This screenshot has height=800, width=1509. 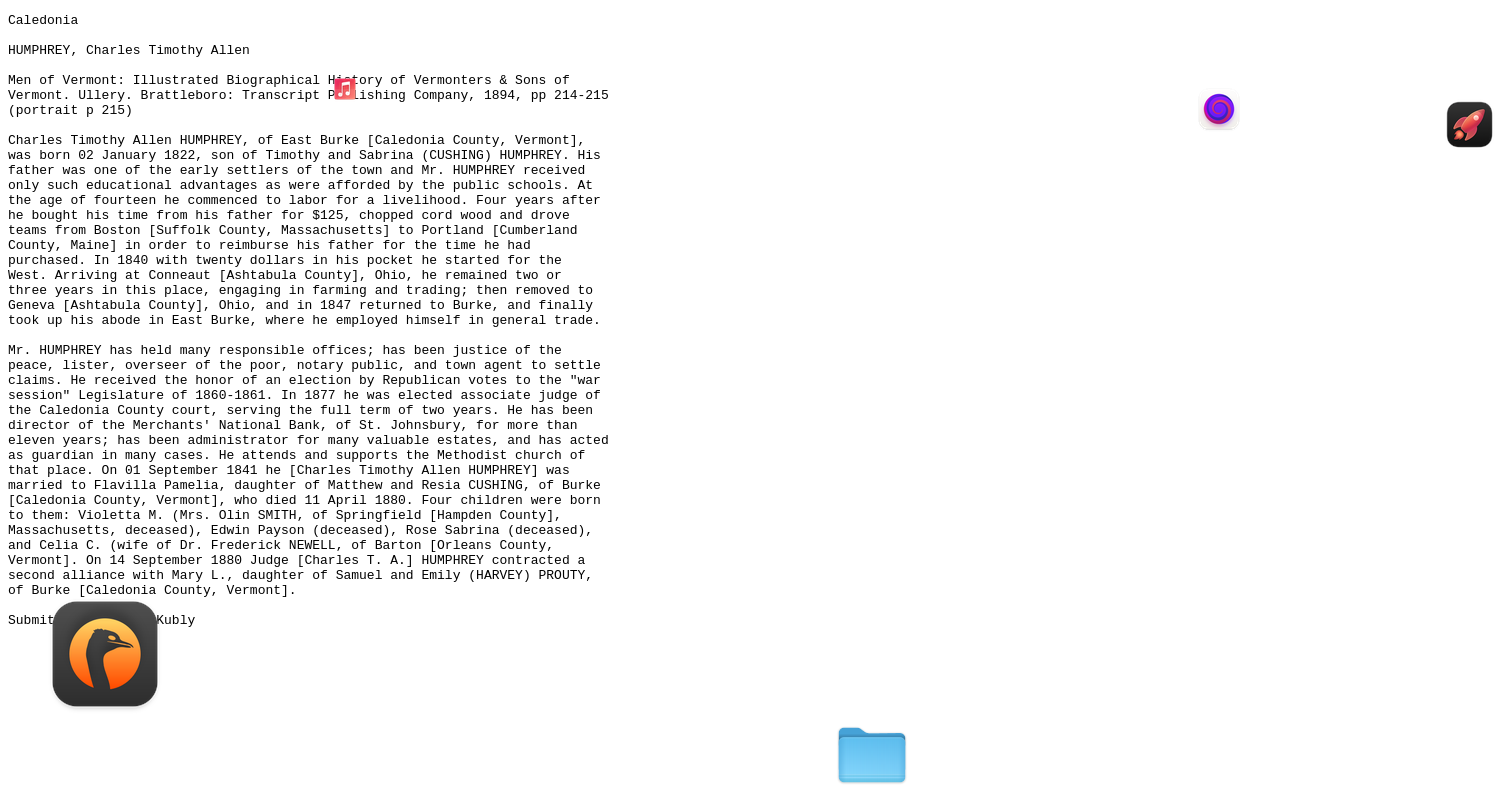 I want to click on folder template for creating custom folder icons, so click(x=872, y=755).